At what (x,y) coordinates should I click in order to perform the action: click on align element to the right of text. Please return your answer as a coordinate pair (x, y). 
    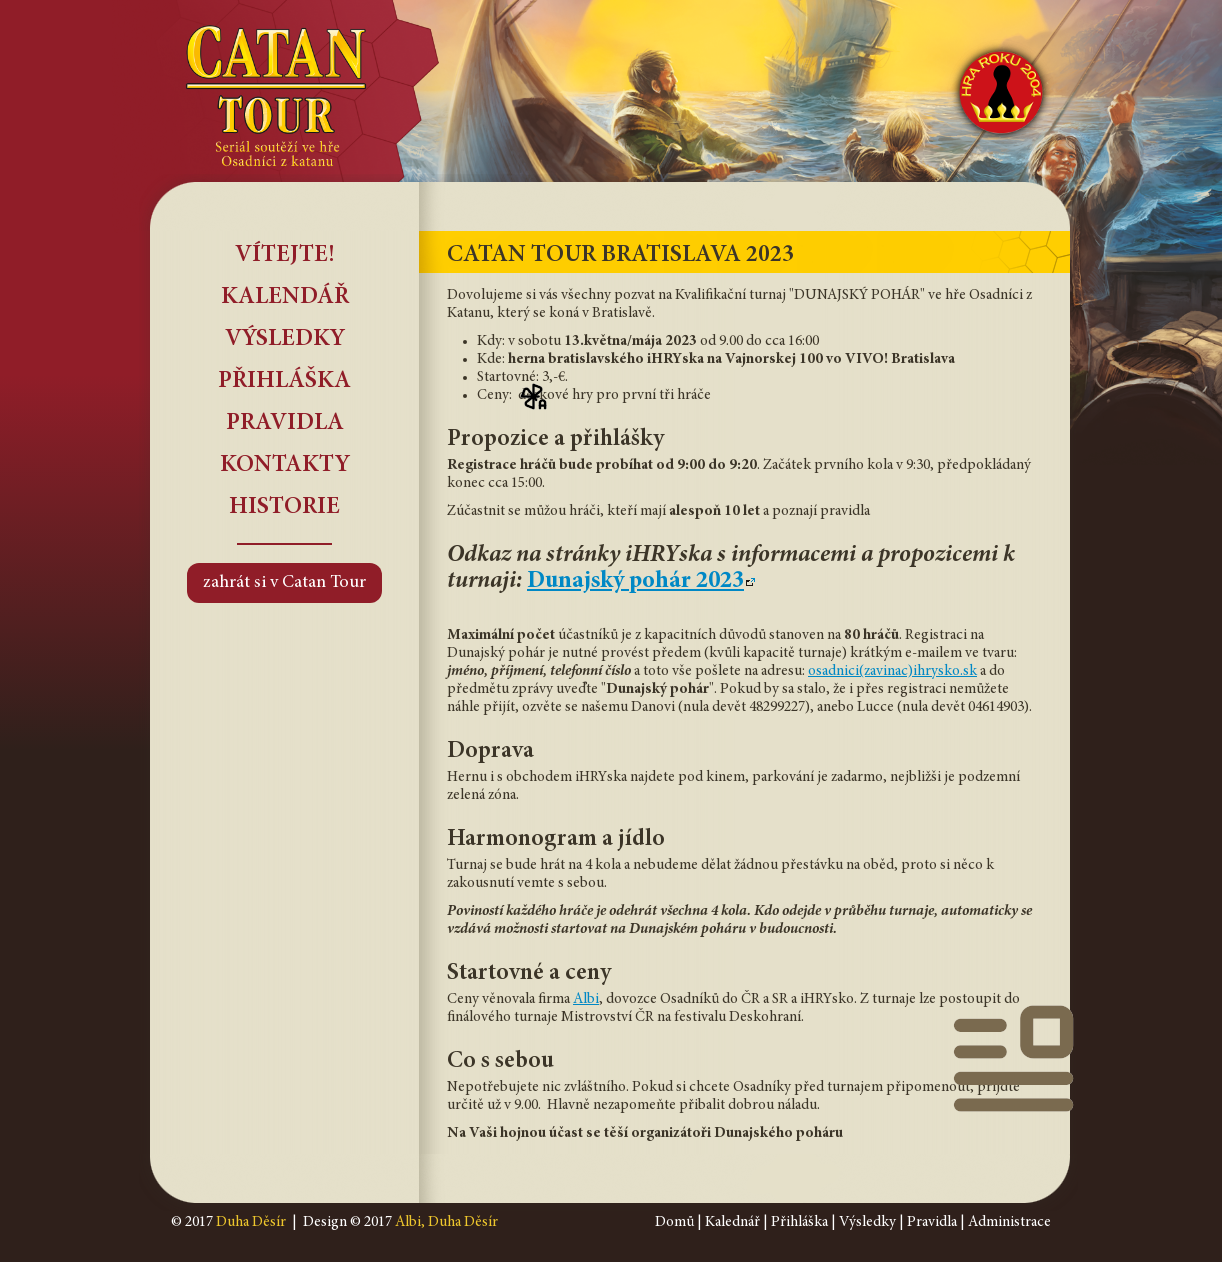
    Looking at the image, I should click on (1013, 1058).